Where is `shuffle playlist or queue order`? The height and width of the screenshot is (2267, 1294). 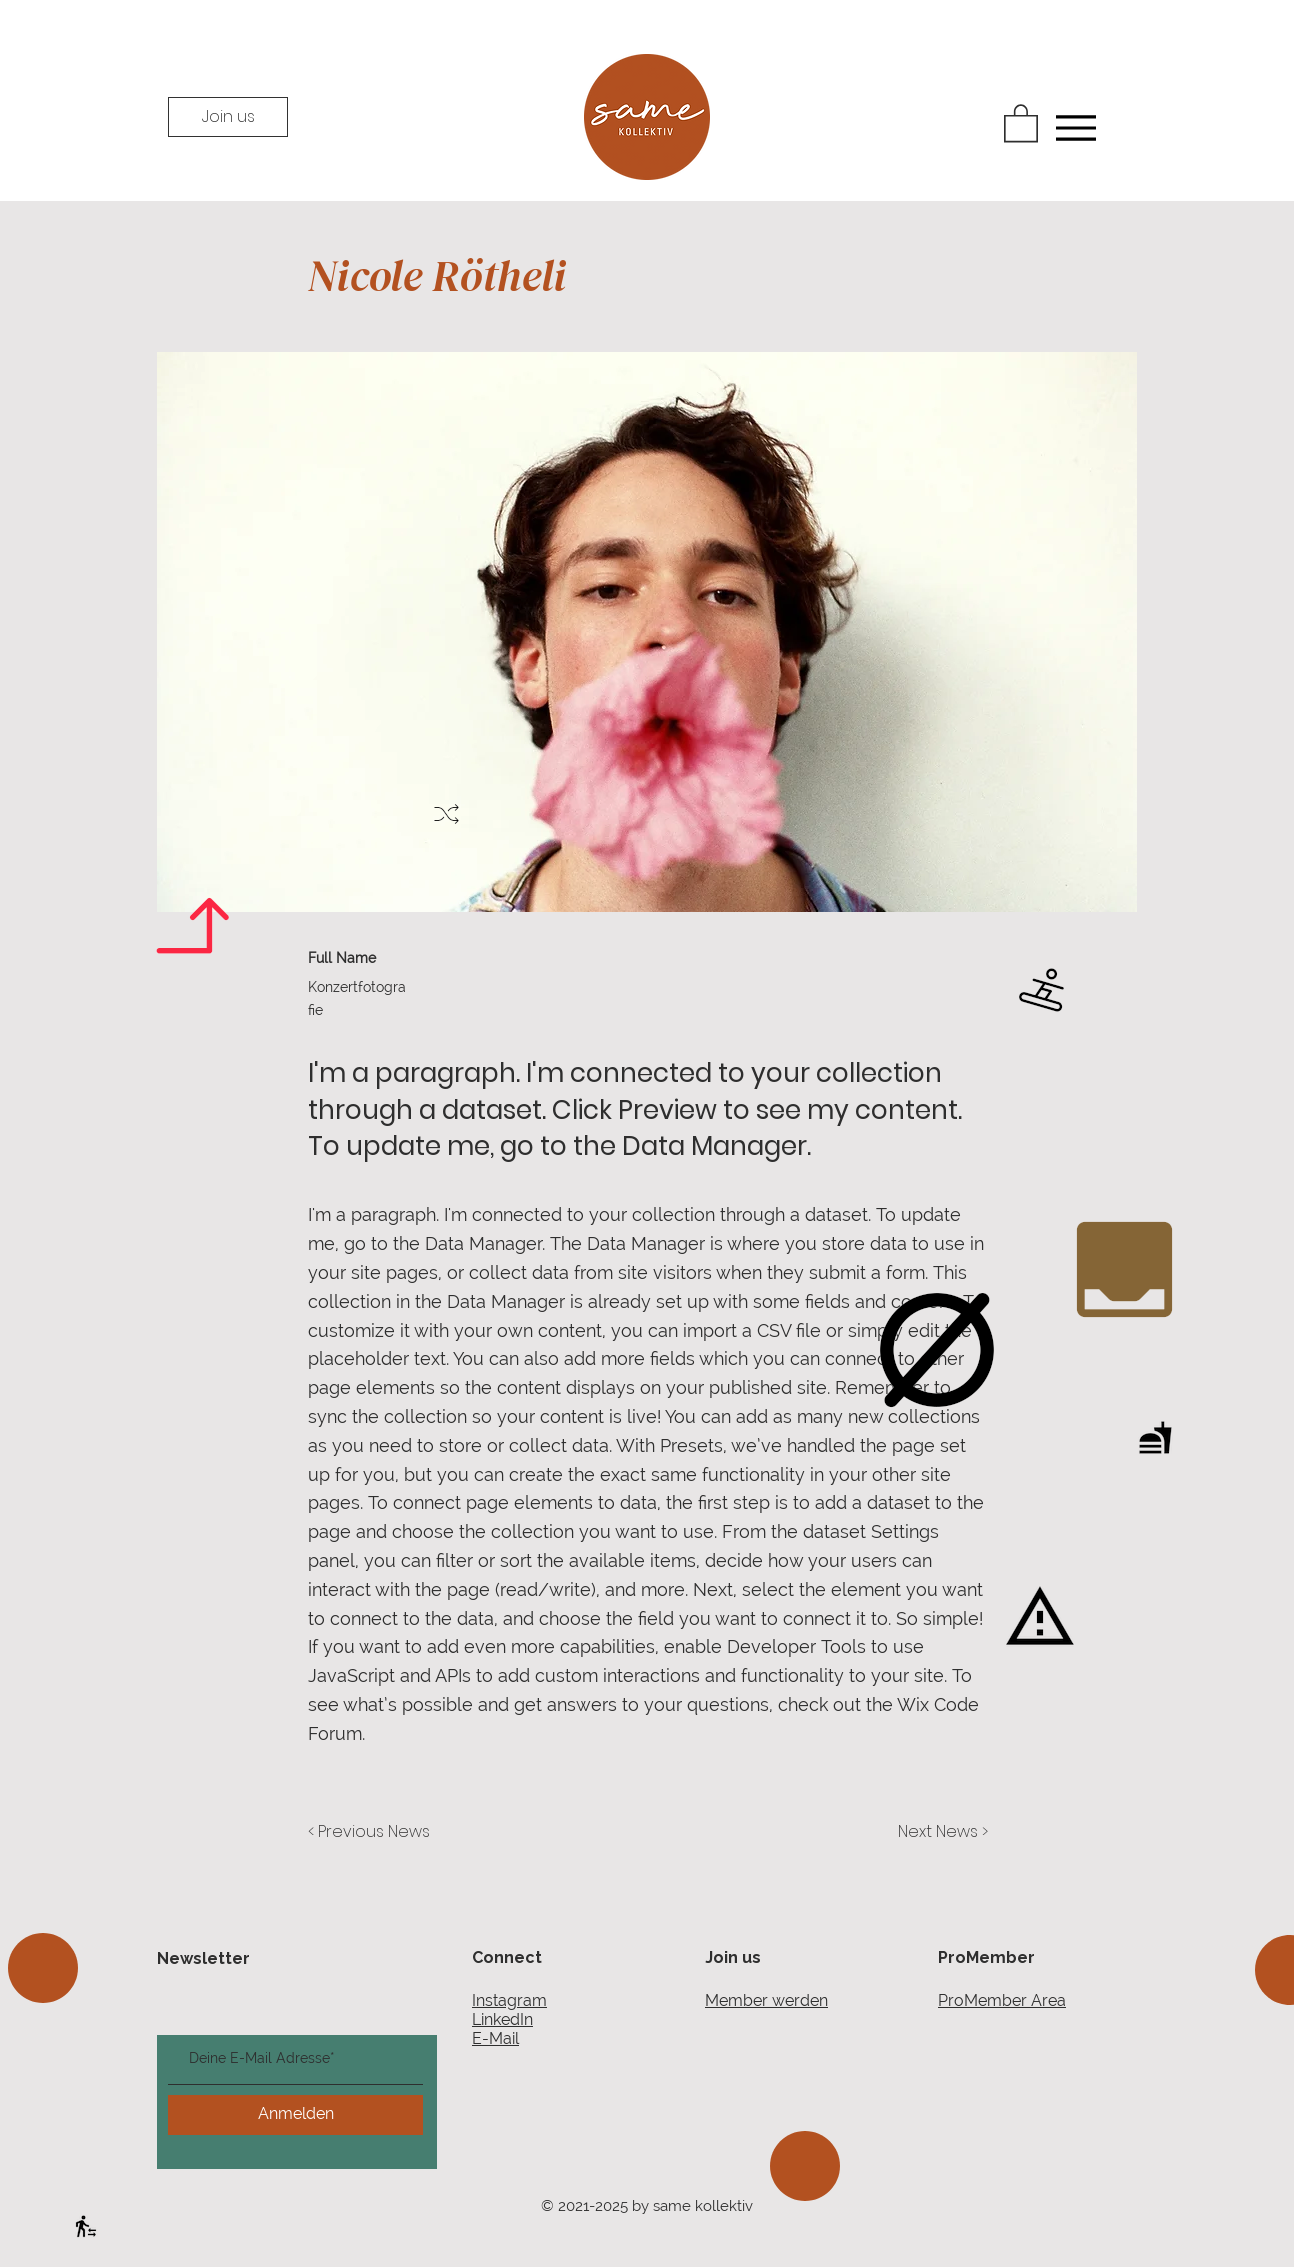
shuffle playlist or queue order is located at coordinates (446, 814).